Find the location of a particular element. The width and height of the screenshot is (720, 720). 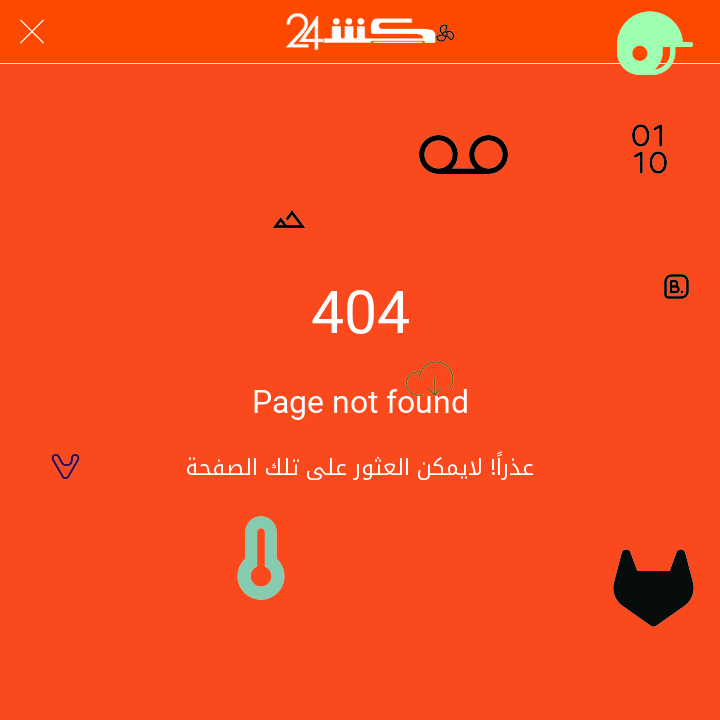

open gitlab repository is located at coordinates (653, 586).